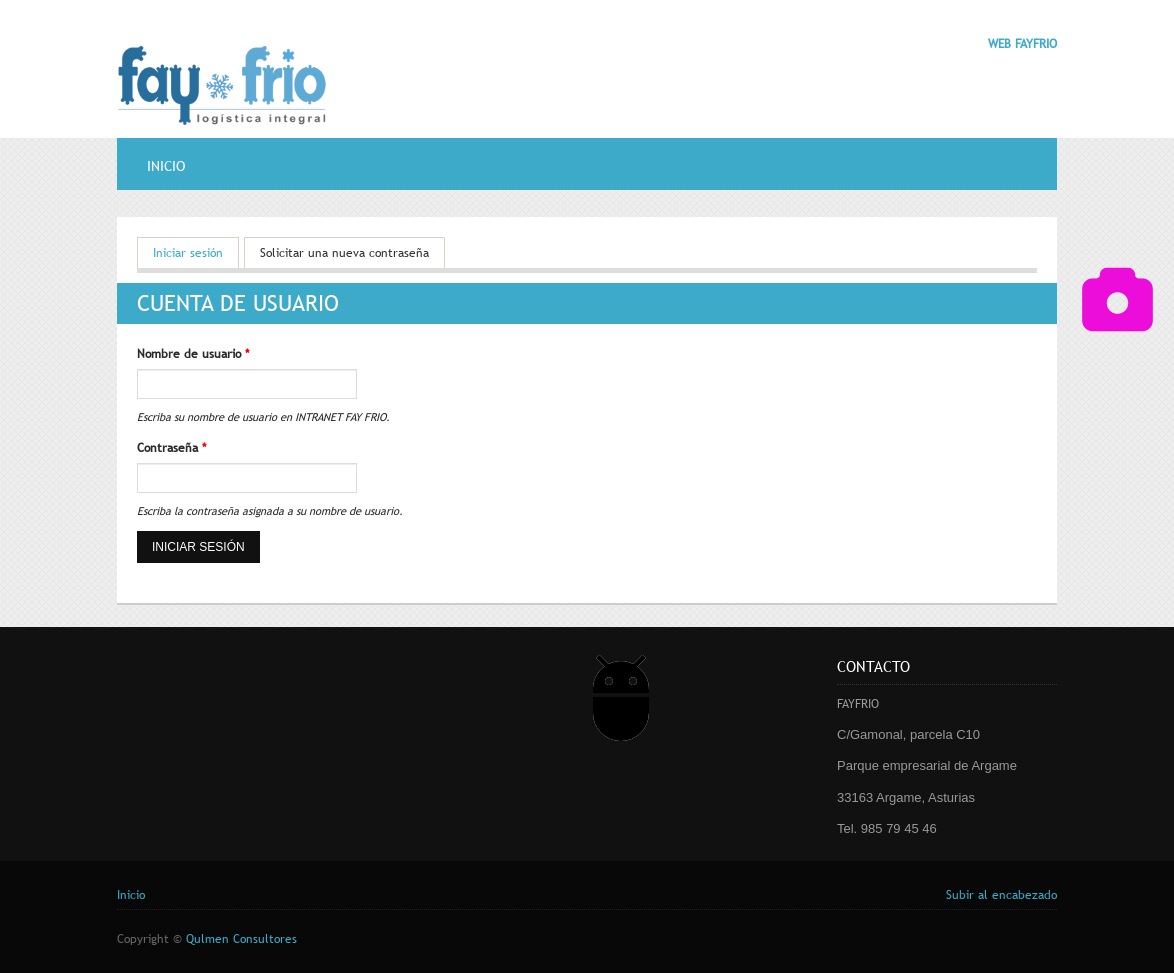 The height and width of the screenshot is (973, 1174). Describe the element at coordinates (1117, 299) in the screenshot. I see `take a photo` at that location.